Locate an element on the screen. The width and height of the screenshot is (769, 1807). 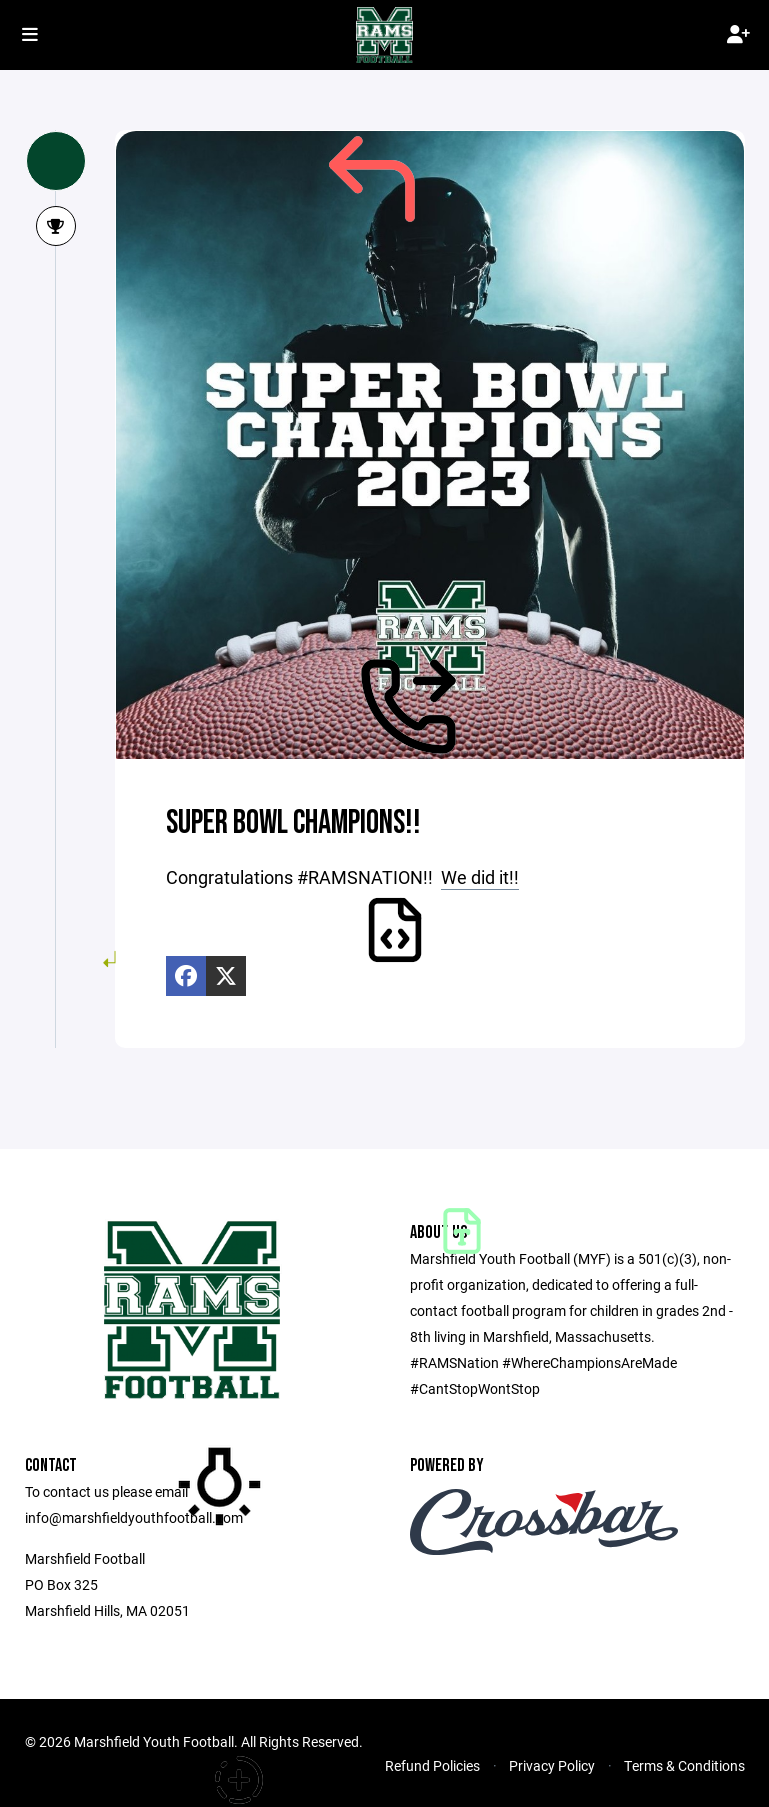
view source code file is located at coordinates (395, 930).